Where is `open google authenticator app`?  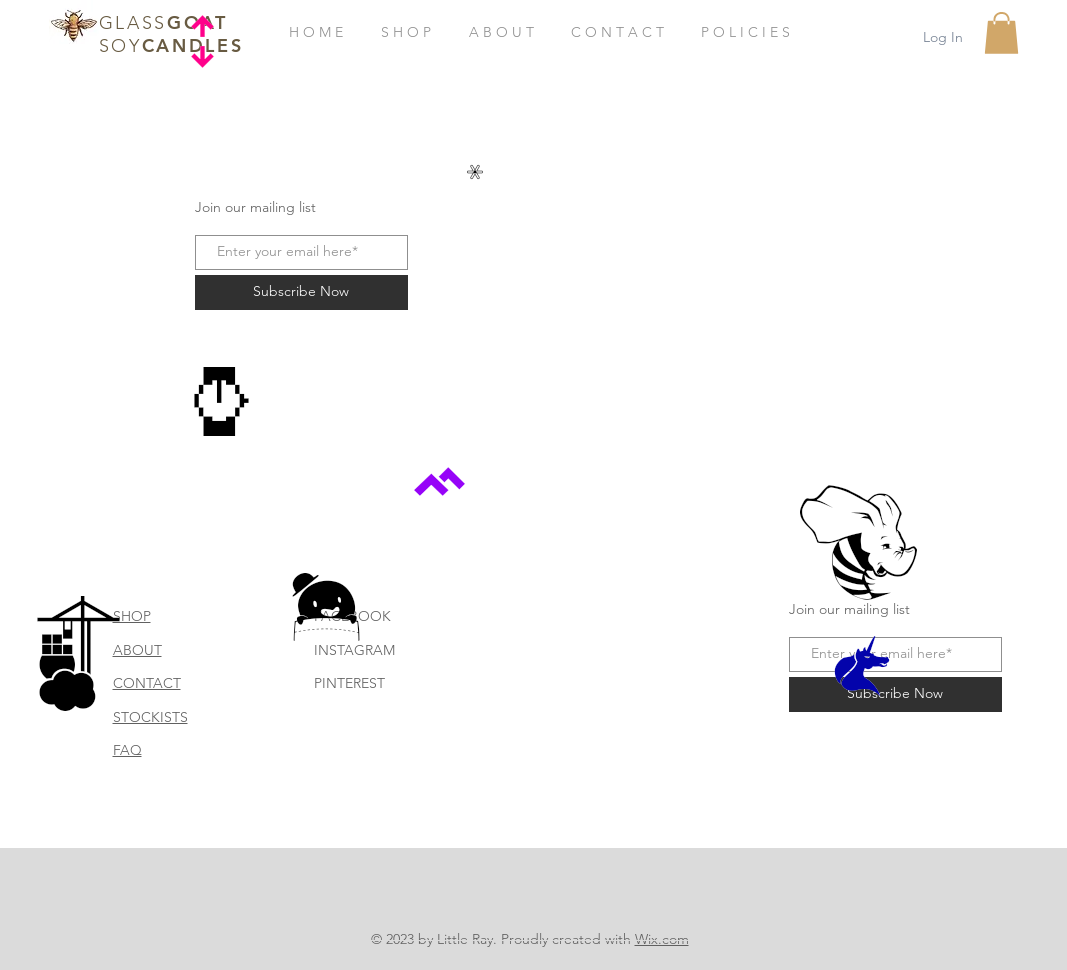 open google authenticator app is located at coordinates (475, 172).